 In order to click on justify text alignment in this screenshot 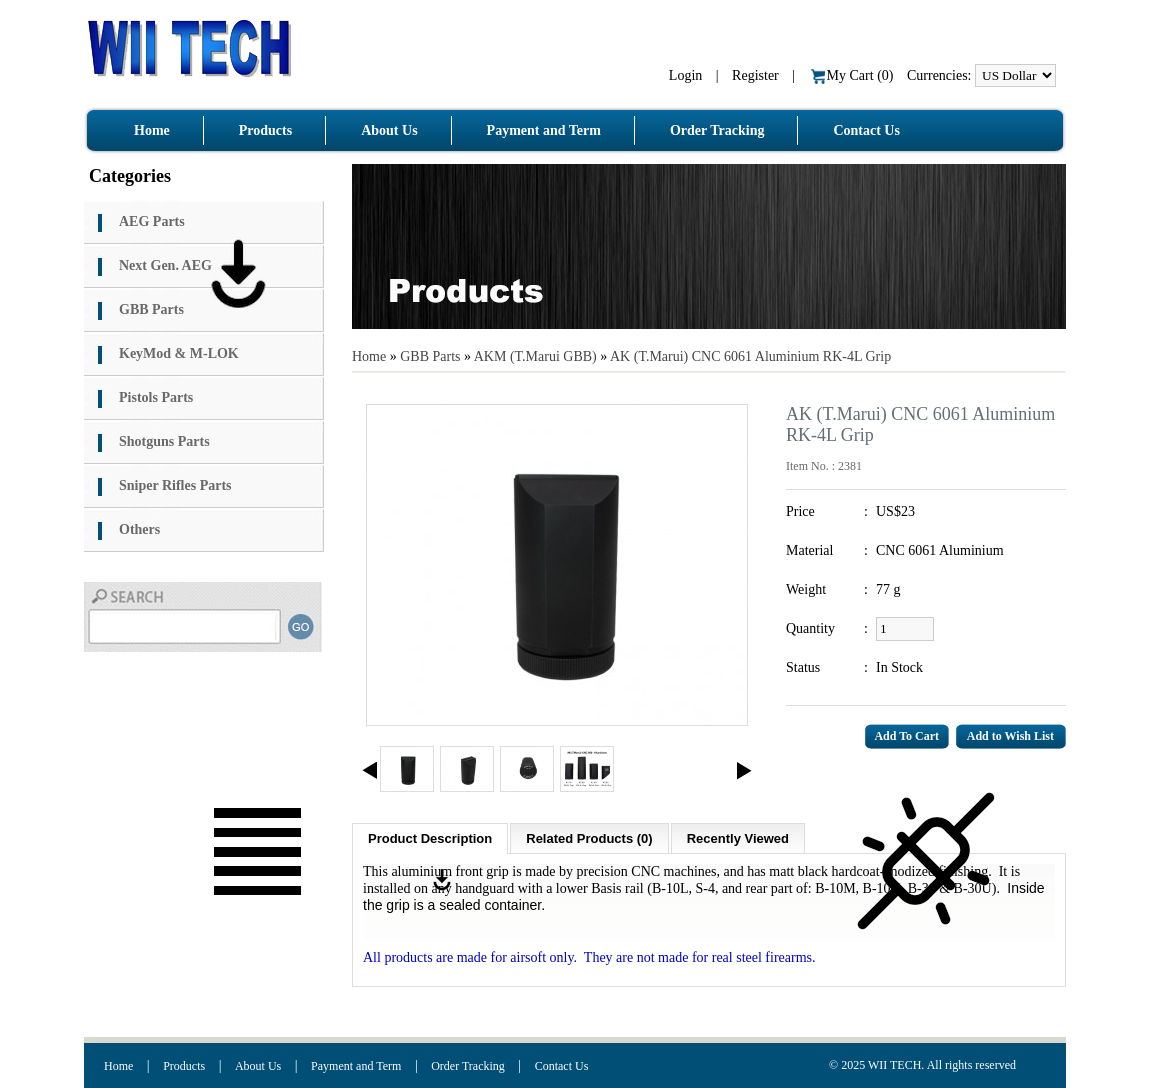, I will do `click(258, 852)`.